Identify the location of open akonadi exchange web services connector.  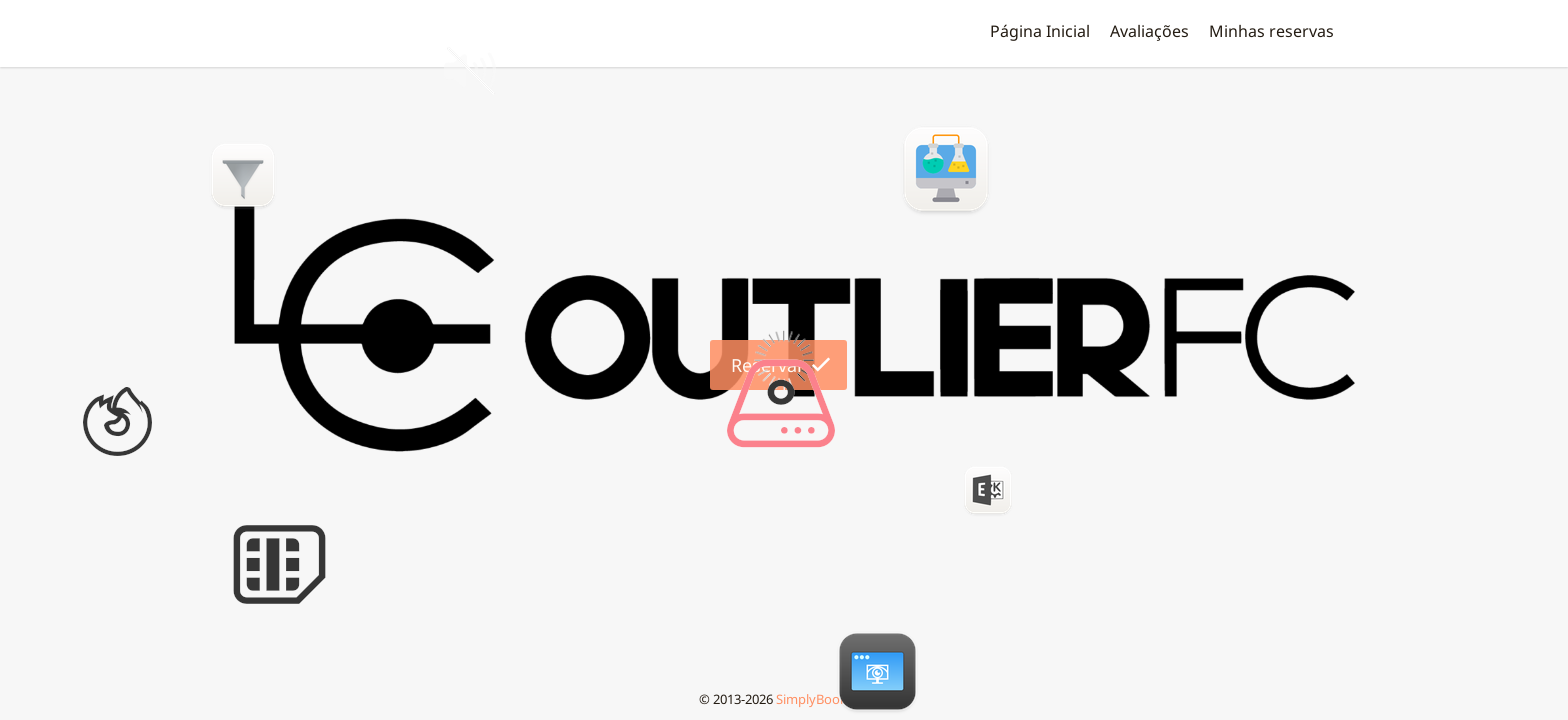
(988, 490).